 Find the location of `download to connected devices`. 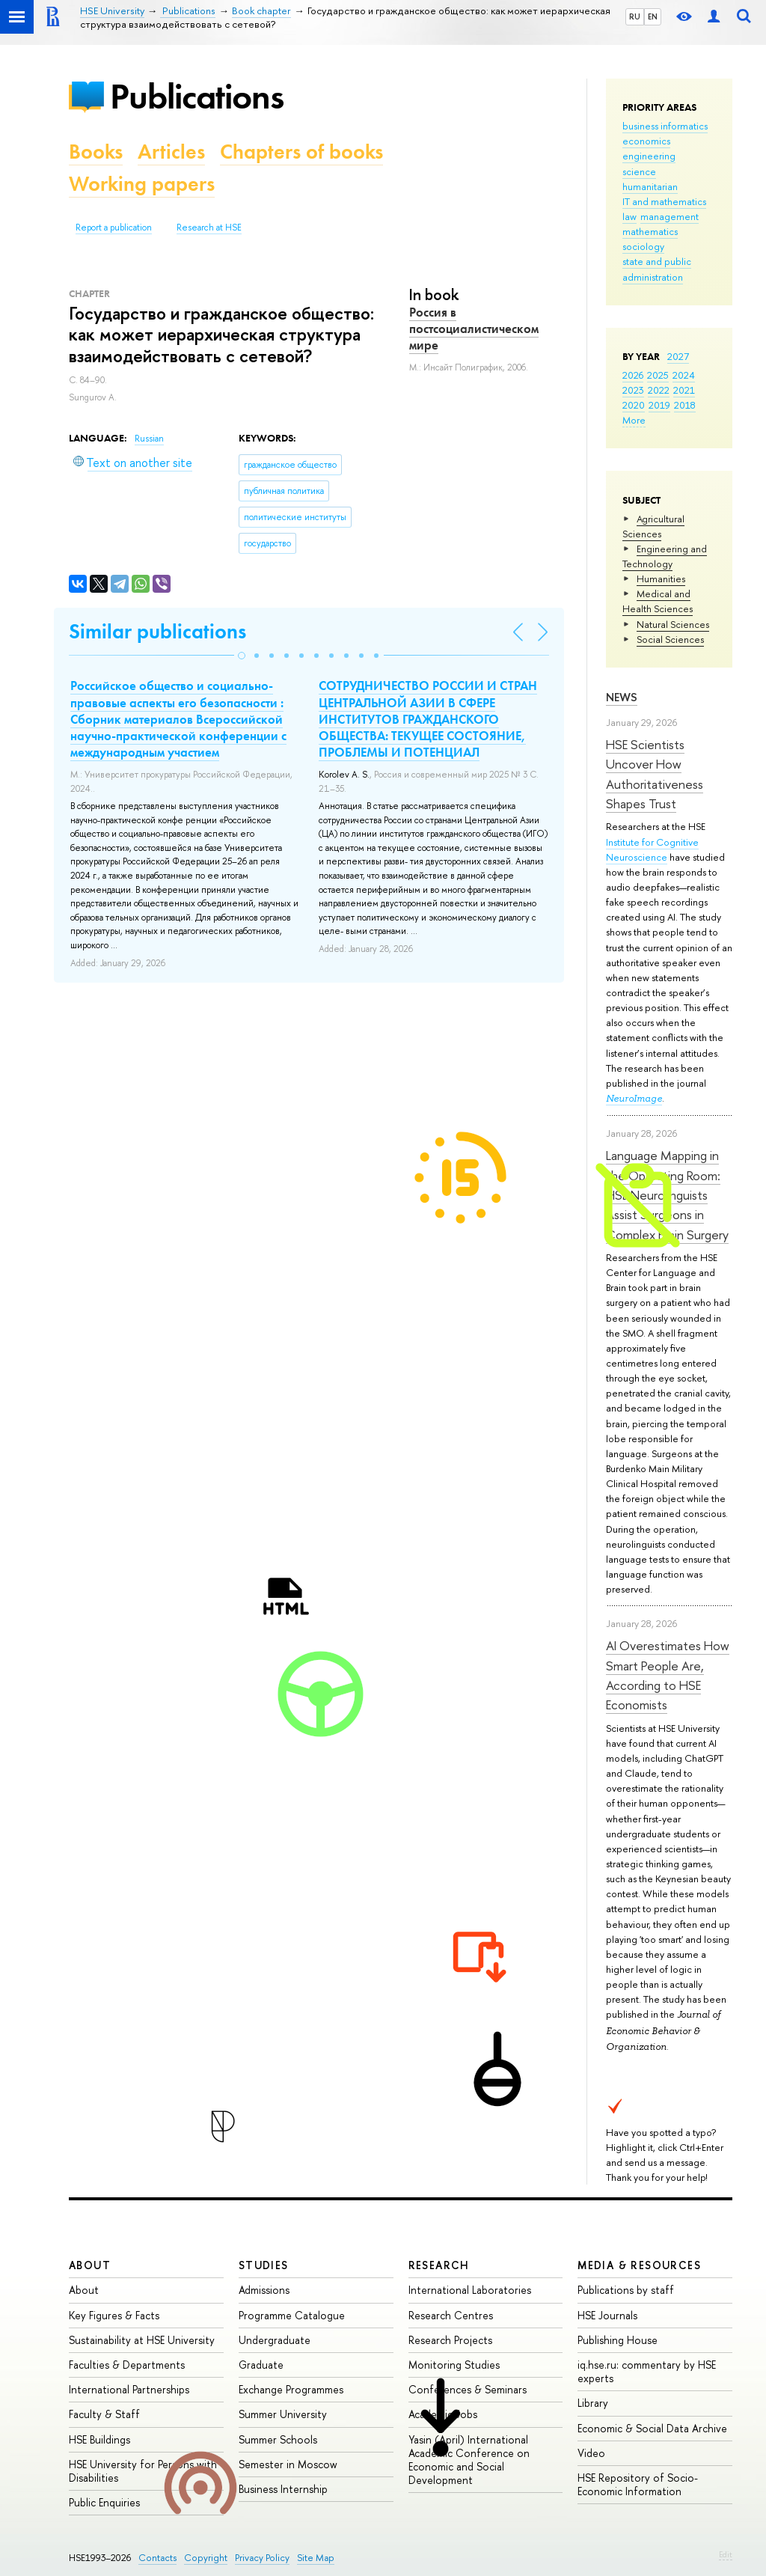

download to connected devices is located at coordinates (478, 1954).